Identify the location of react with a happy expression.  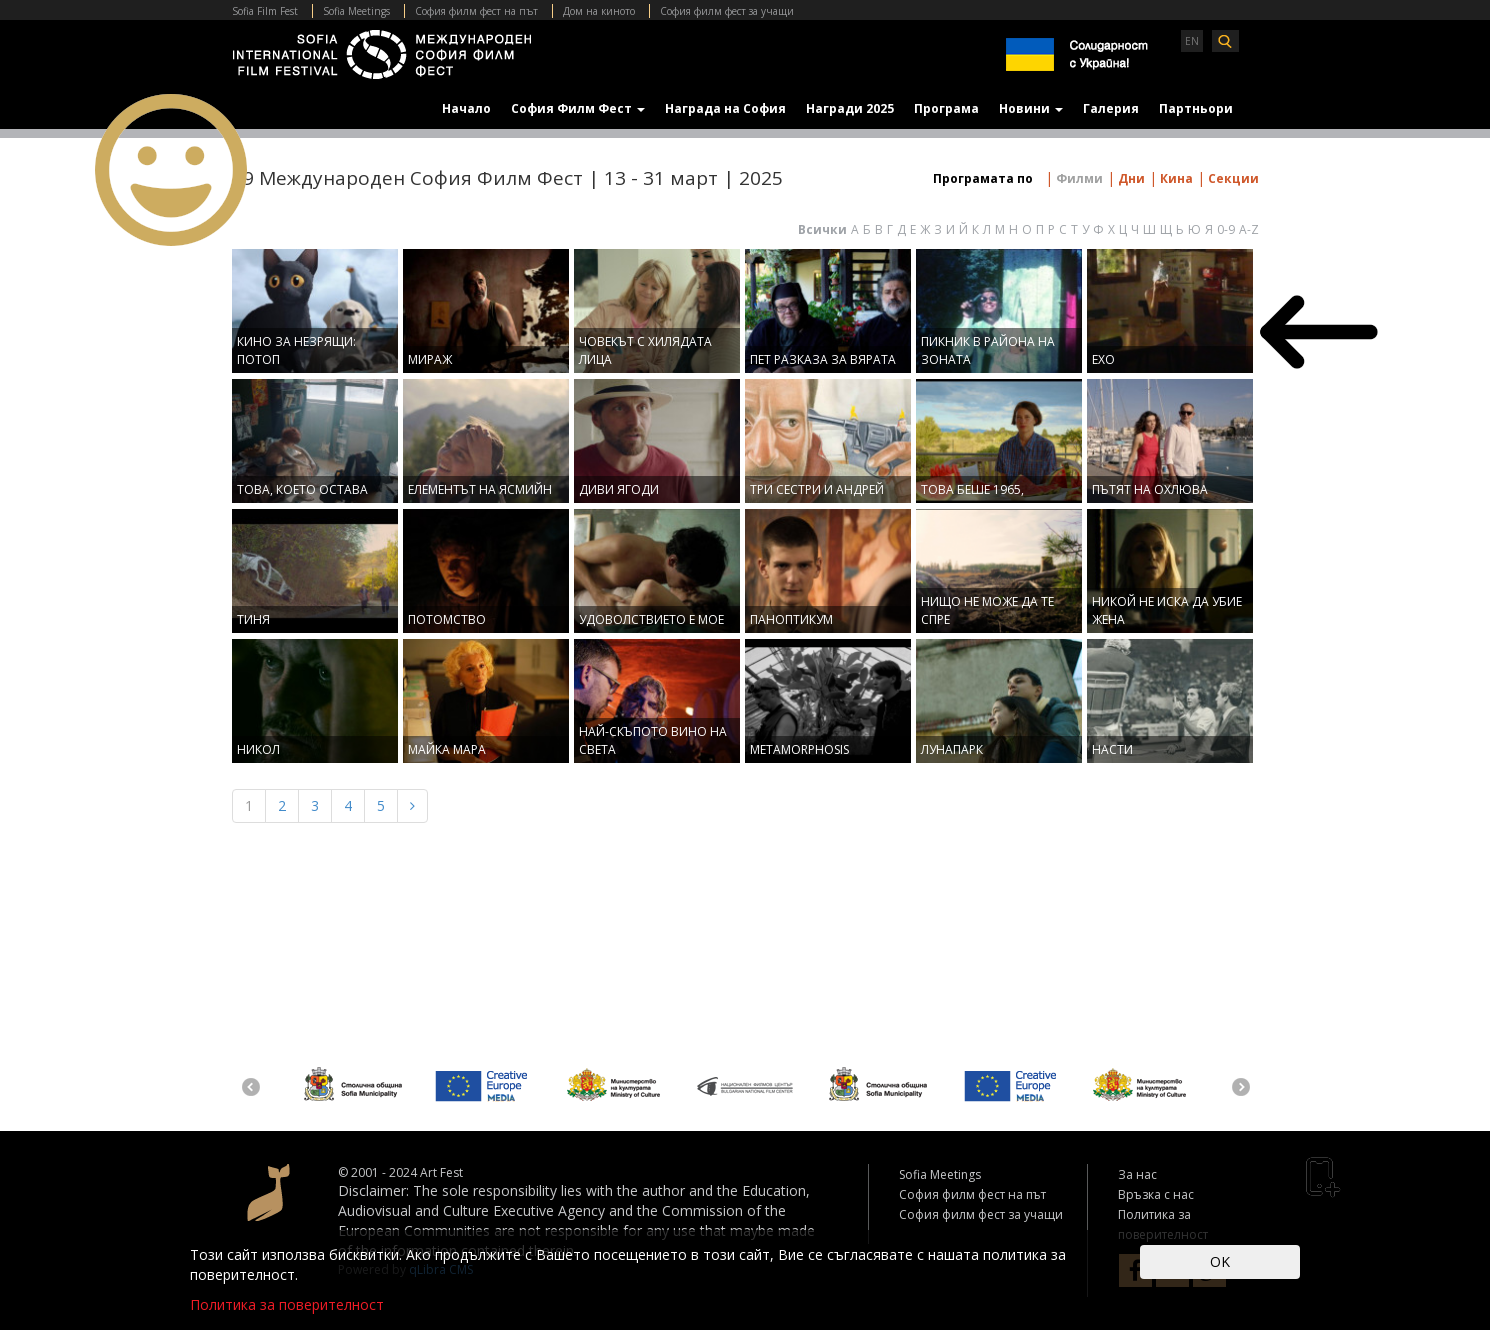
(171, 170).